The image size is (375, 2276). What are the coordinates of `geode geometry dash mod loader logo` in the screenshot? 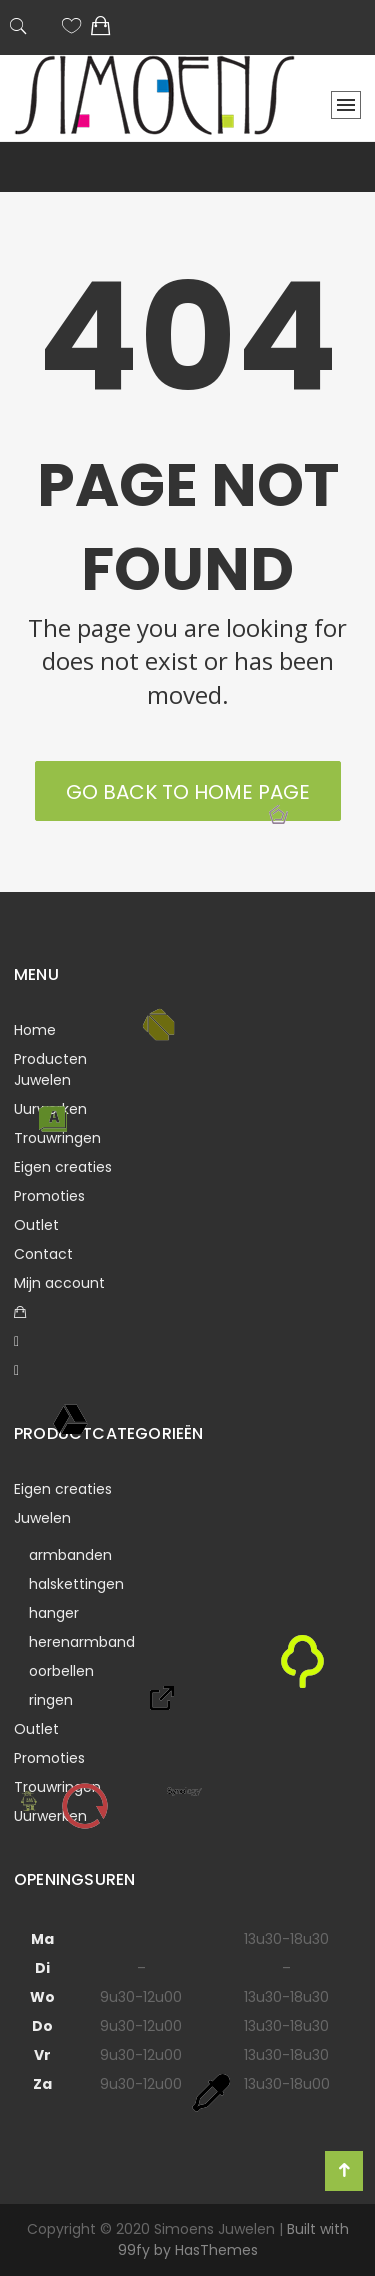 It's located at (278, 814).